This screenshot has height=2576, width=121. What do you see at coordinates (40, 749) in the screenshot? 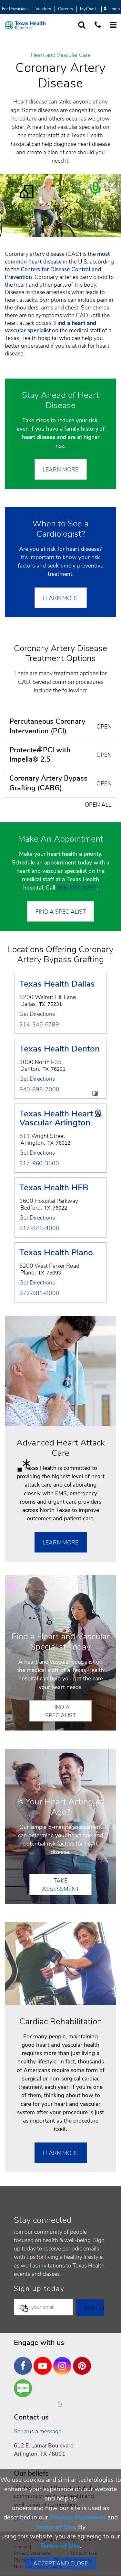
I see `hand hygiene or sanitization reminder` at bounding box center [40, 749].